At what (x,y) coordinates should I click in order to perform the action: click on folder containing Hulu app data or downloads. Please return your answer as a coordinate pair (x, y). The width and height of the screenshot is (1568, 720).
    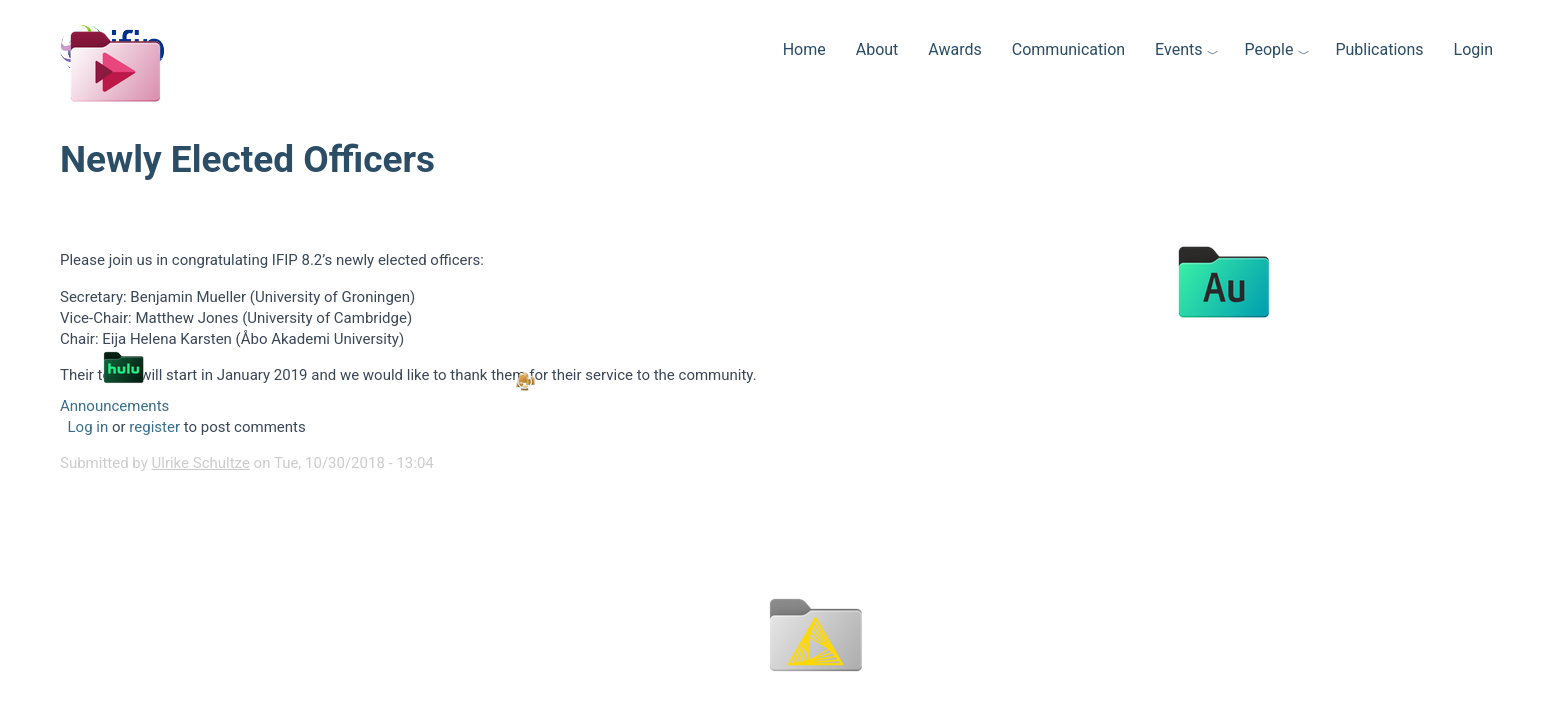
    Looking at the image, I should click on (123, 368).